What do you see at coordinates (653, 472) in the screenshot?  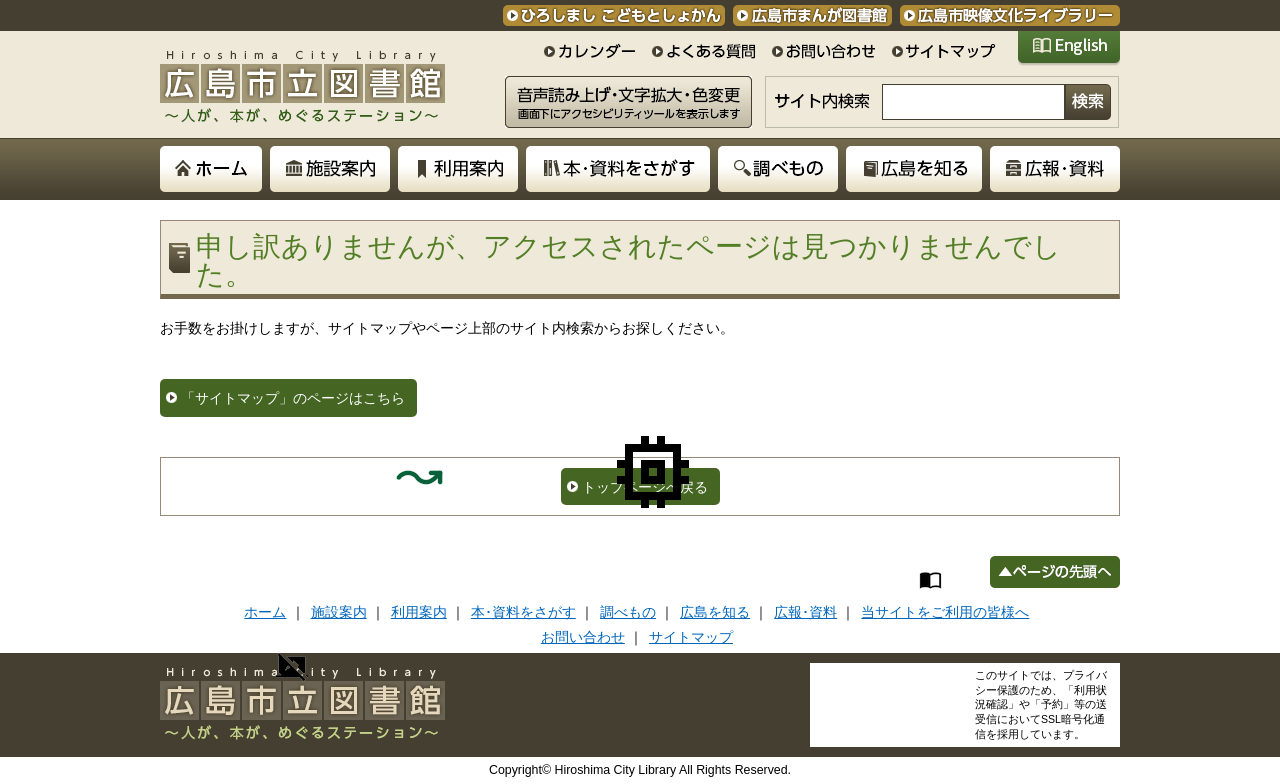 I see `view device memory or RAM usage` at bounding box center [653, 472].